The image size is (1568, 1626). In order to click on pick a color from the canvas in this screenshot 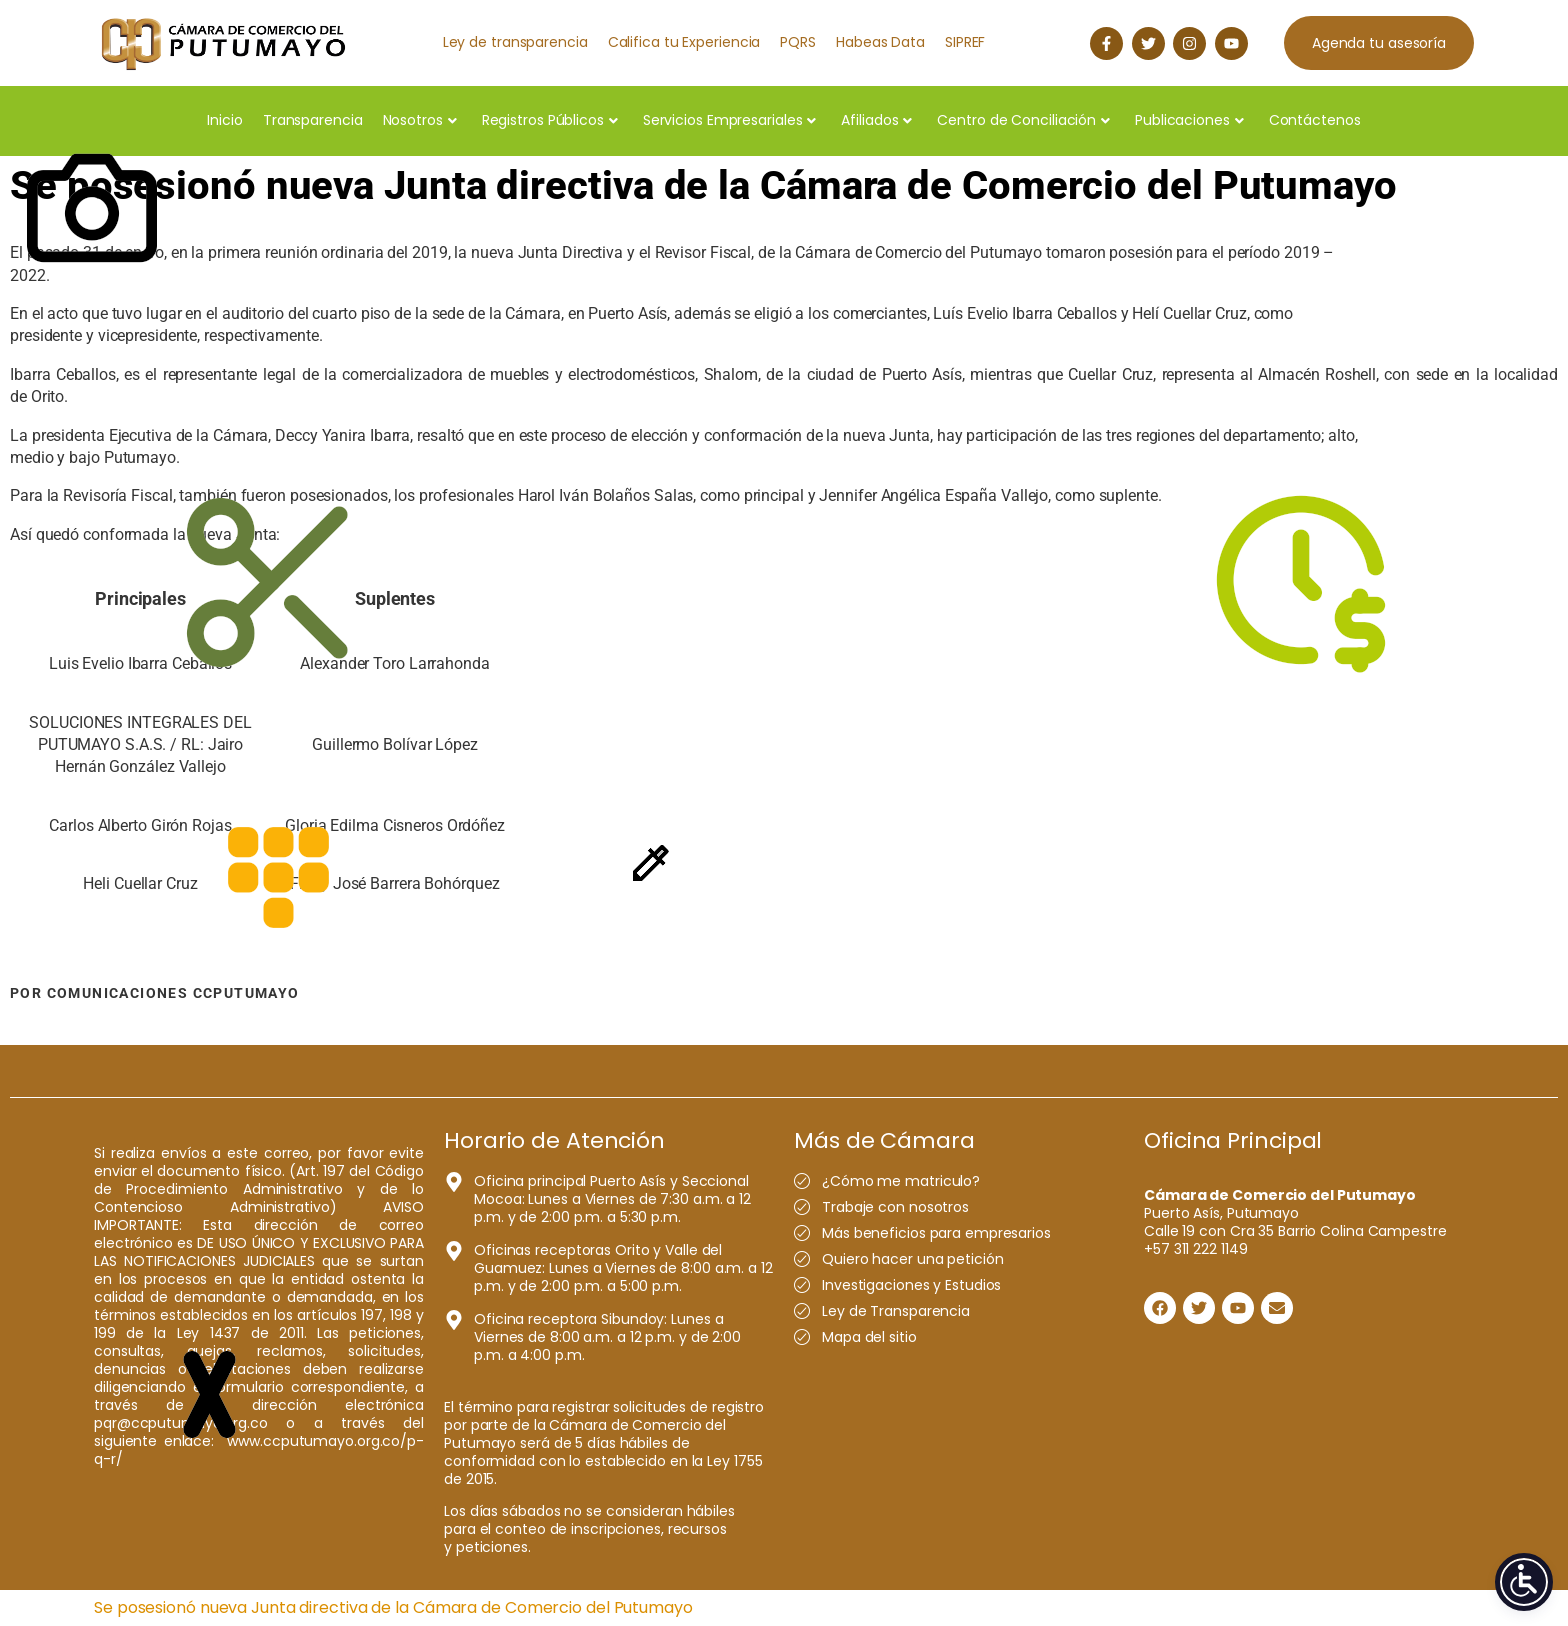, I will do `click(651, 863)`.